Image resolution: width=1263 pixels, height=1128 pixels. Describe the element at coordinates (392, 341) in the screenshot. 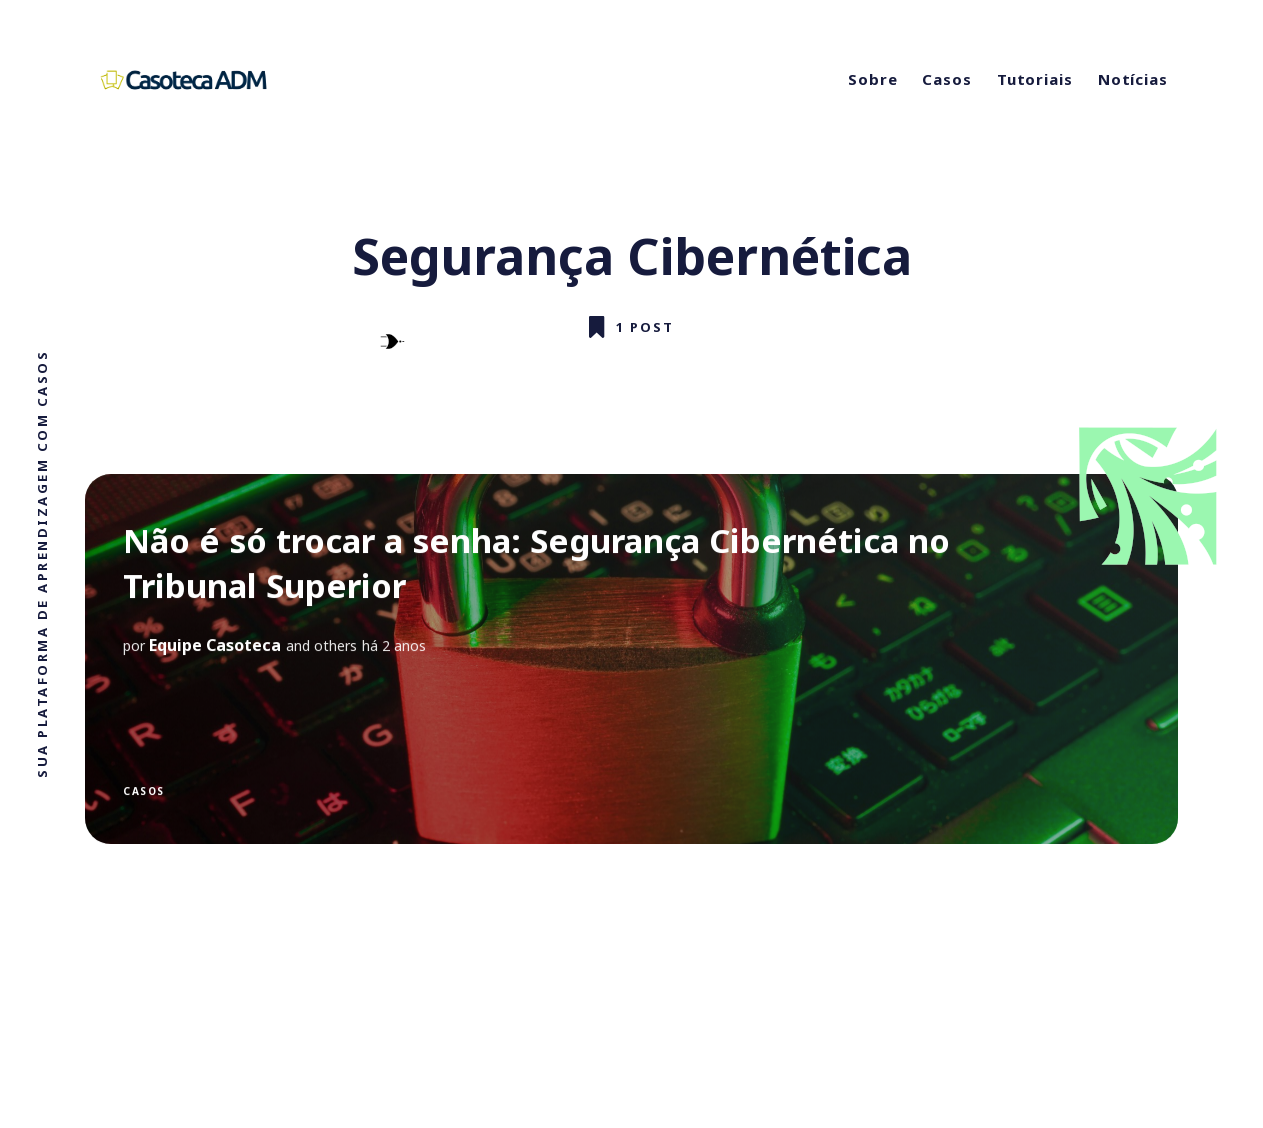

I see `represents a NOR logic gate in circuit design` at that location.